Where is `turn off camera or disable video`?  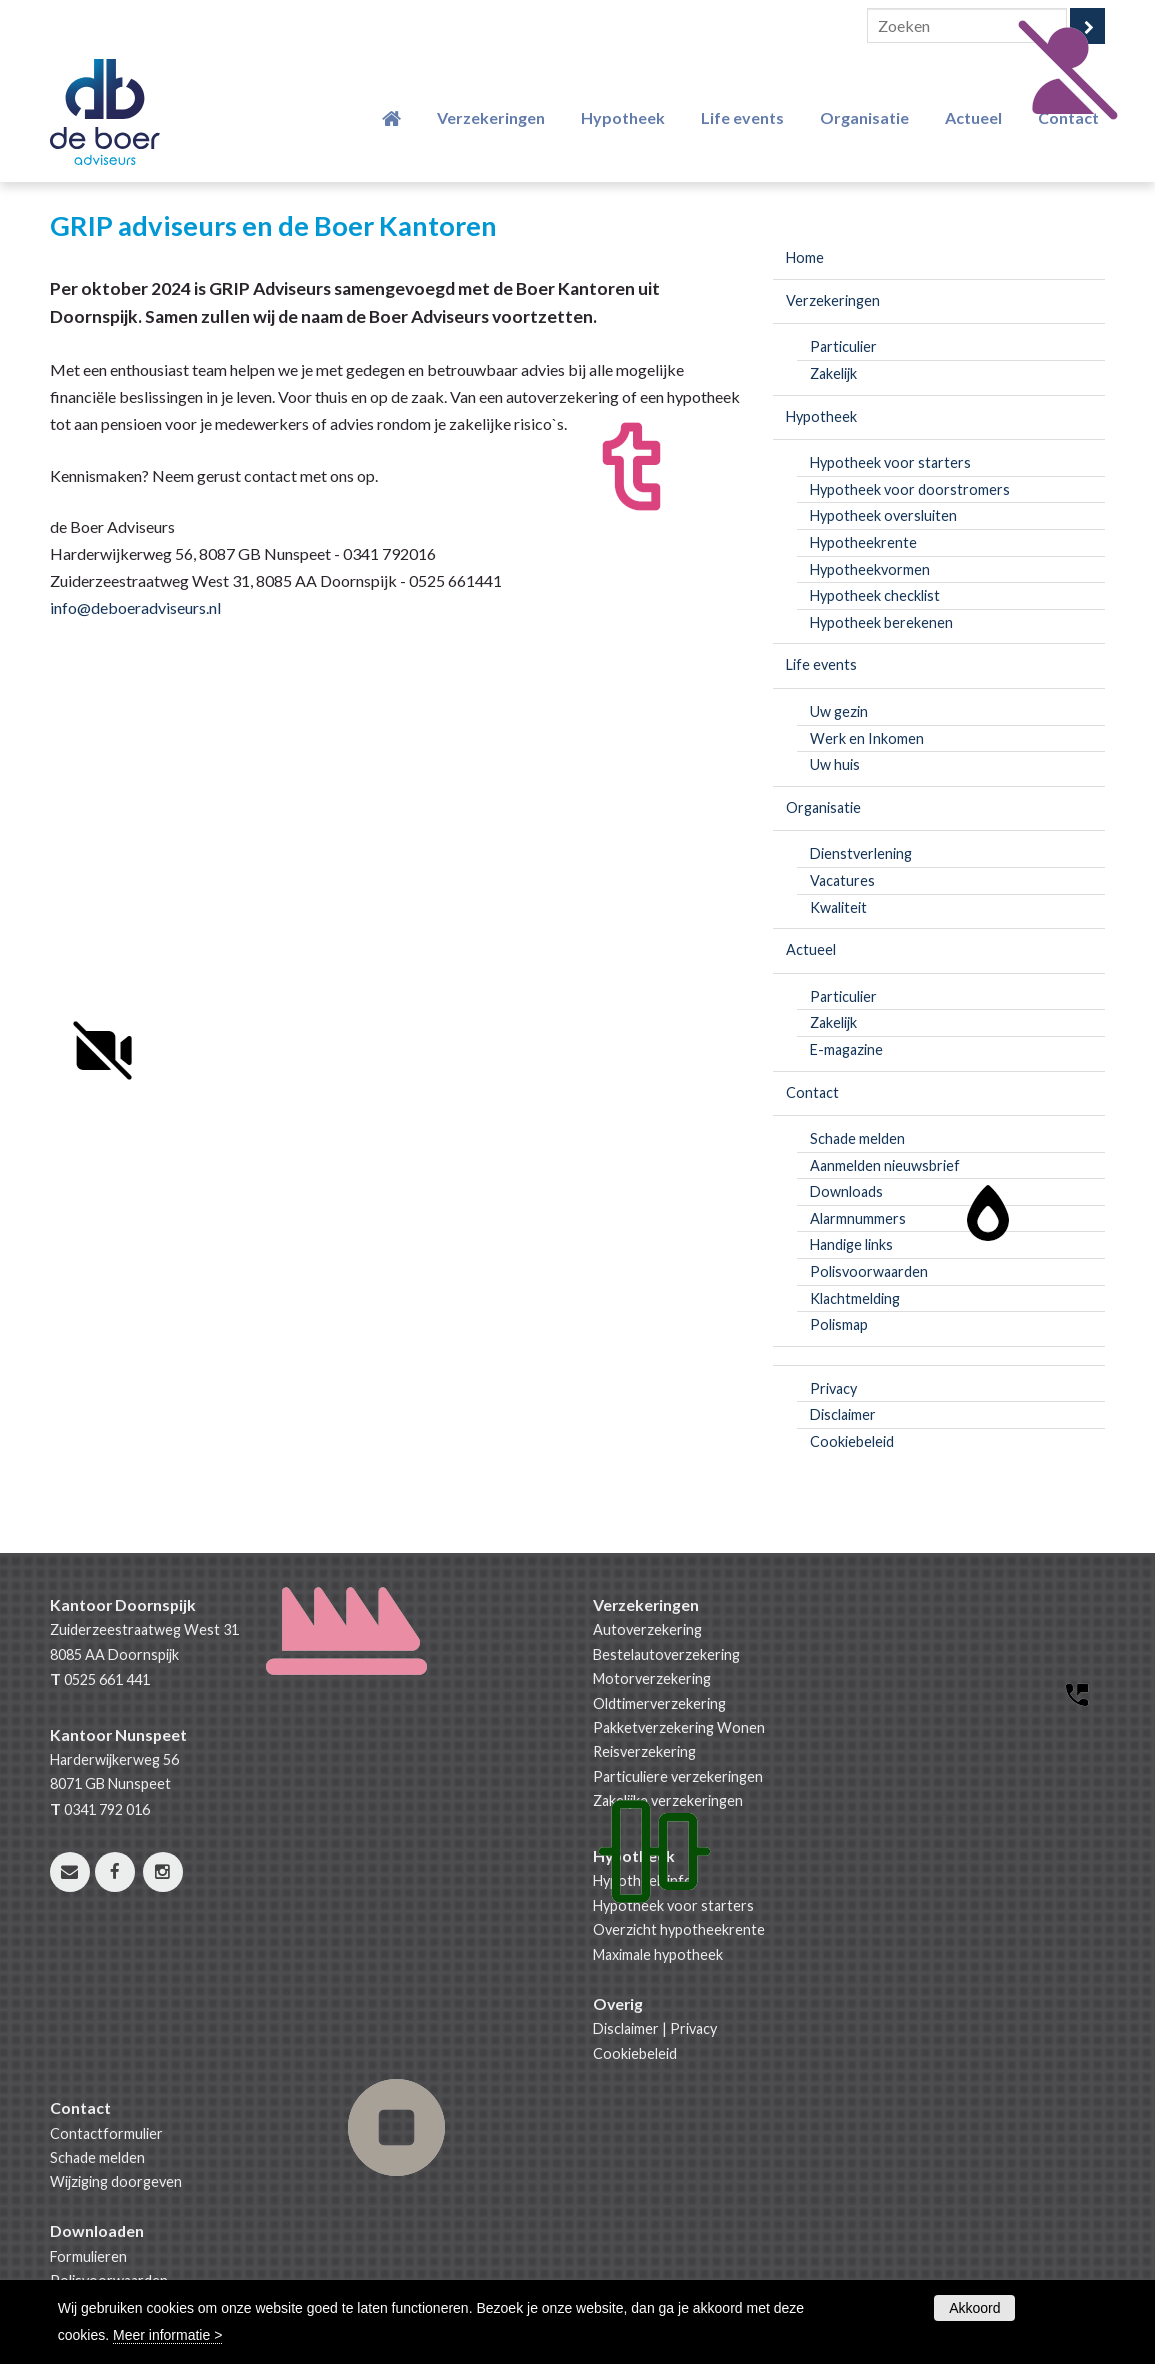 turn off camera or disable video is located at coordinates (102, 1050).